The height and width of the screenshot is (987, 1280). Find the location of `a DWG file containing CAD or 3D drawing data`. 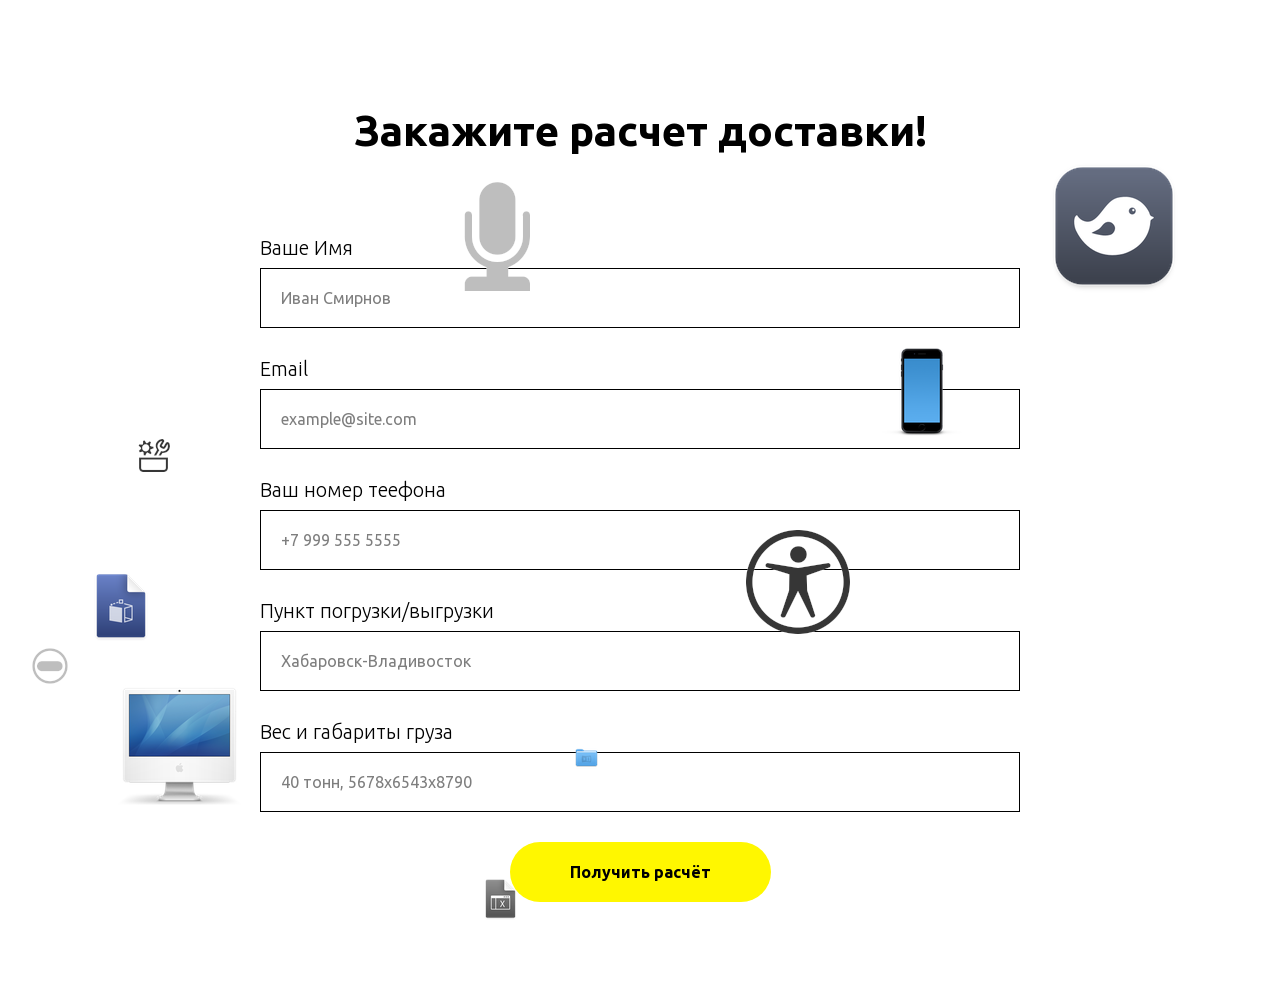

a DWG file containing CAD or 3D drawing data is located at coordinates (121, 607).